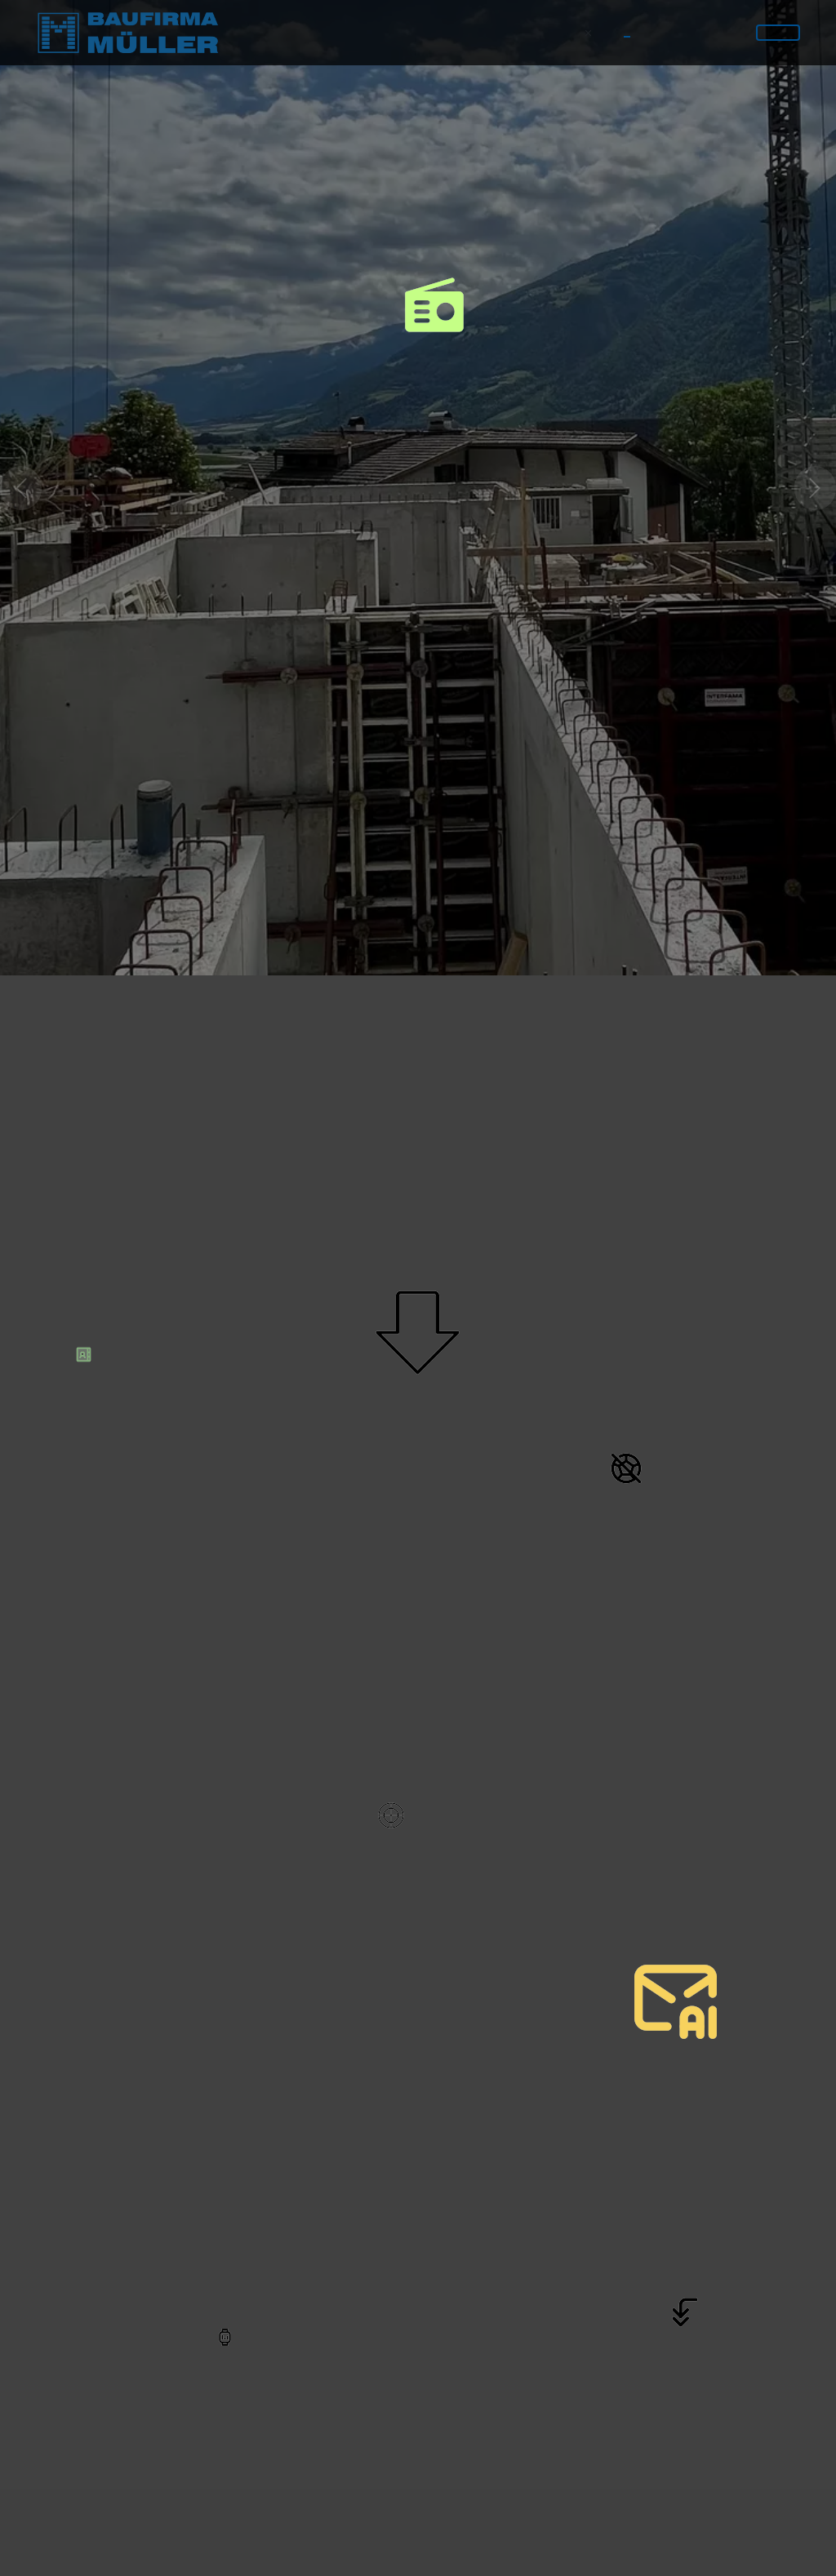  What do you see at coordinates (434, 309) in the screenshot?
I see `open radio or audio streaming` at bounding box center [434, 309].